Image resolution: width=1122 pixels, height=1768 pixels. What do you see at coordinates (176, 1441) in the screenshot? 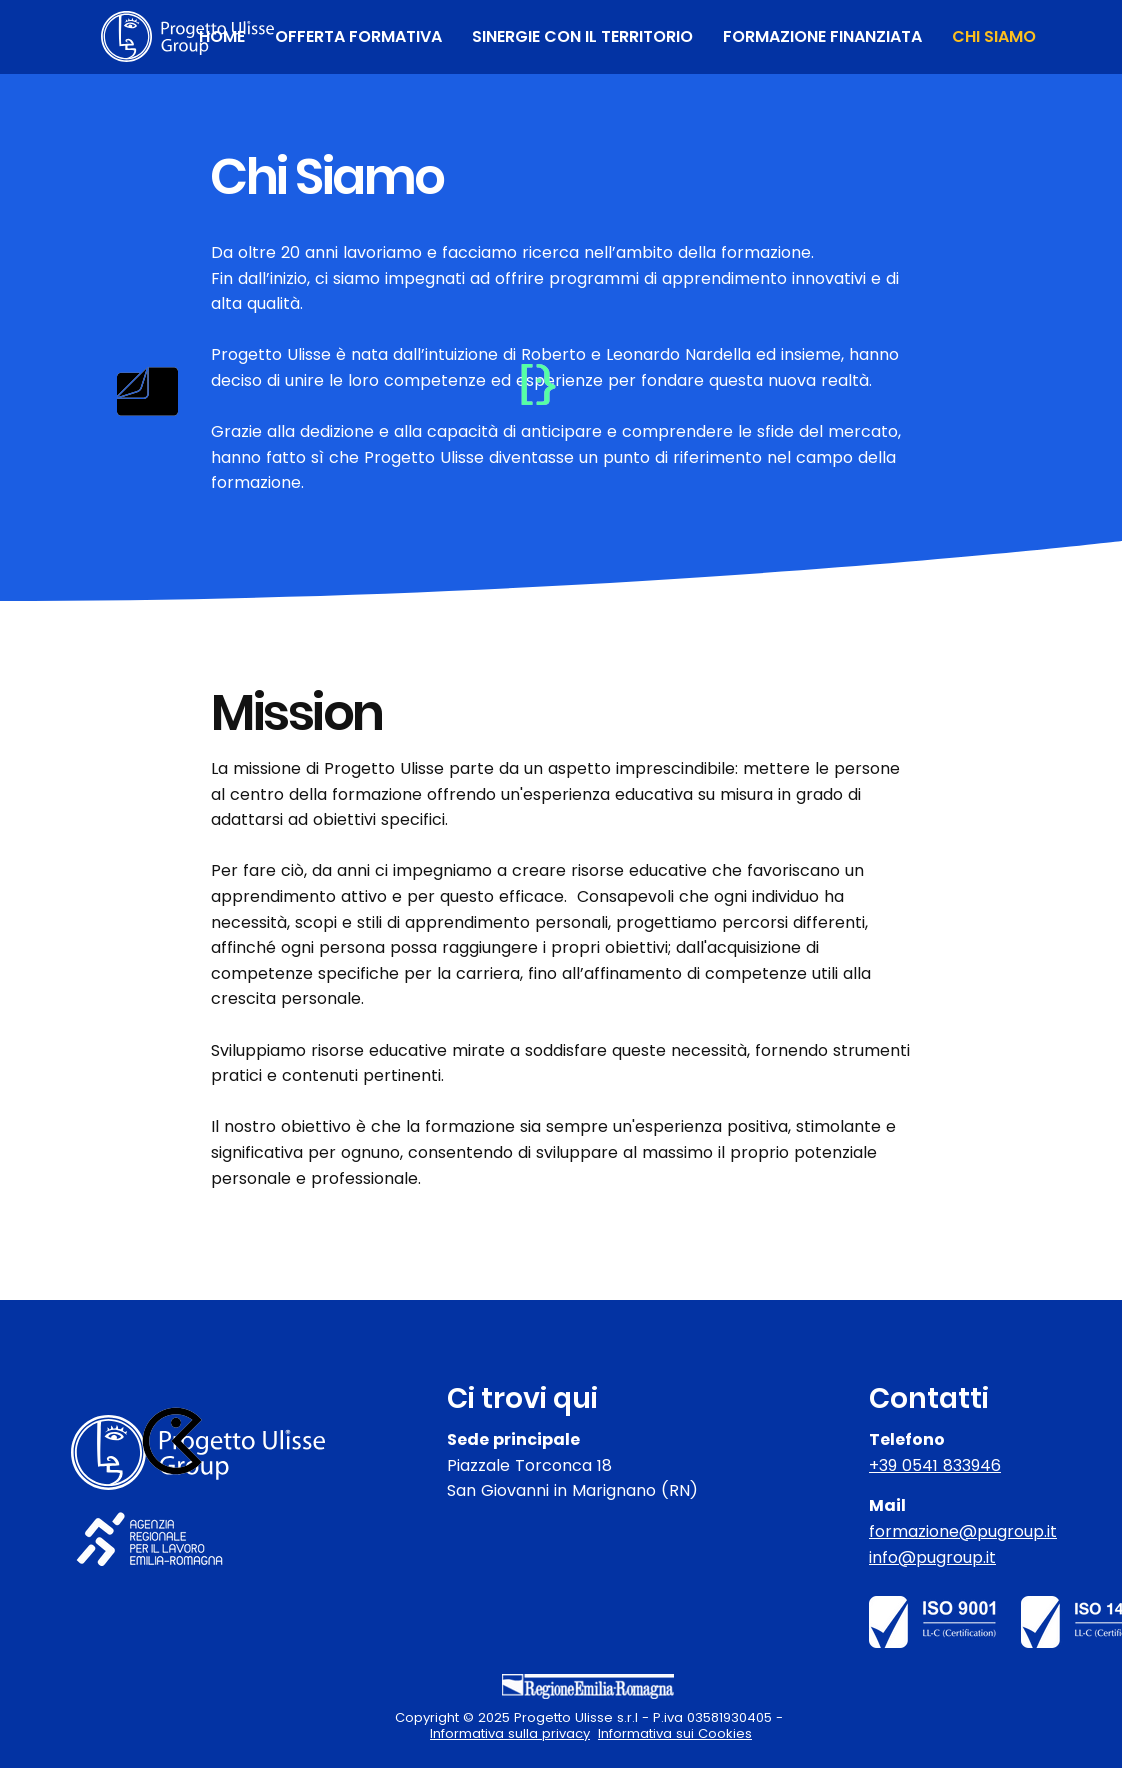
I see `open games or gaming section` at bounding box center [176, 1441].